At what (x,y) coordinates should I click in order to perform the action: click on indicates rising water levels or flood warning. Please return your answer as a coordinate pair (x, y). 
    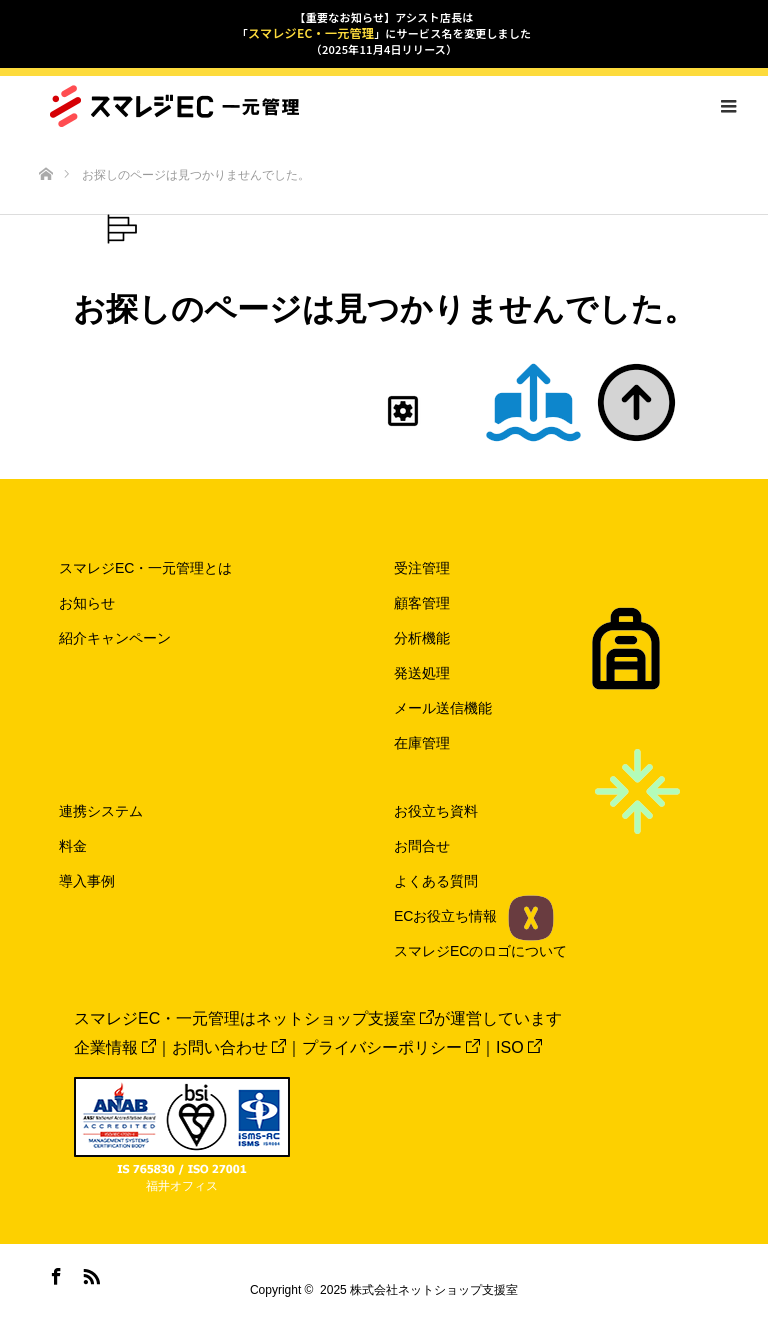
    Looking at the image, I should click on (533, 402).